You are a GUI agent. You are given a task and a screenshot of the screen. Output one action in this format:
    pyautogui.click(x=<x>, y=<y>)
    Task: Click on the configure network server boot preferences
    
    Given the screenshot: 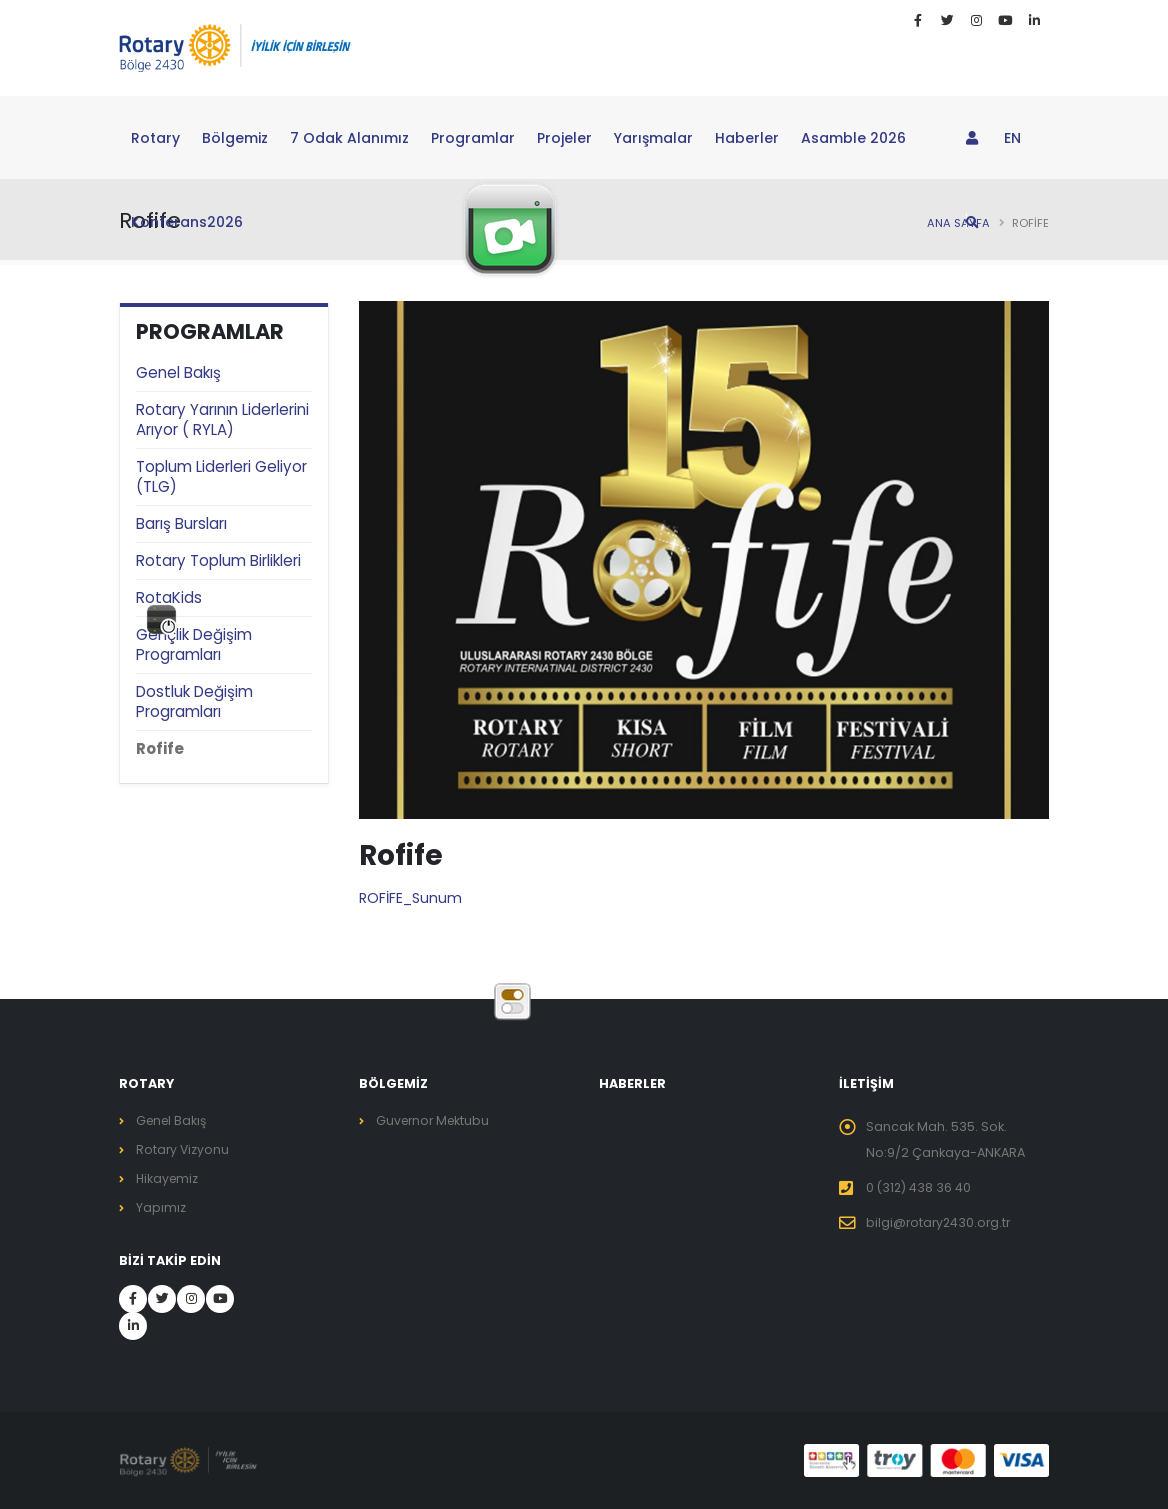 What is the action you would take?
    pyautogui.click(x=161, y=619)
    